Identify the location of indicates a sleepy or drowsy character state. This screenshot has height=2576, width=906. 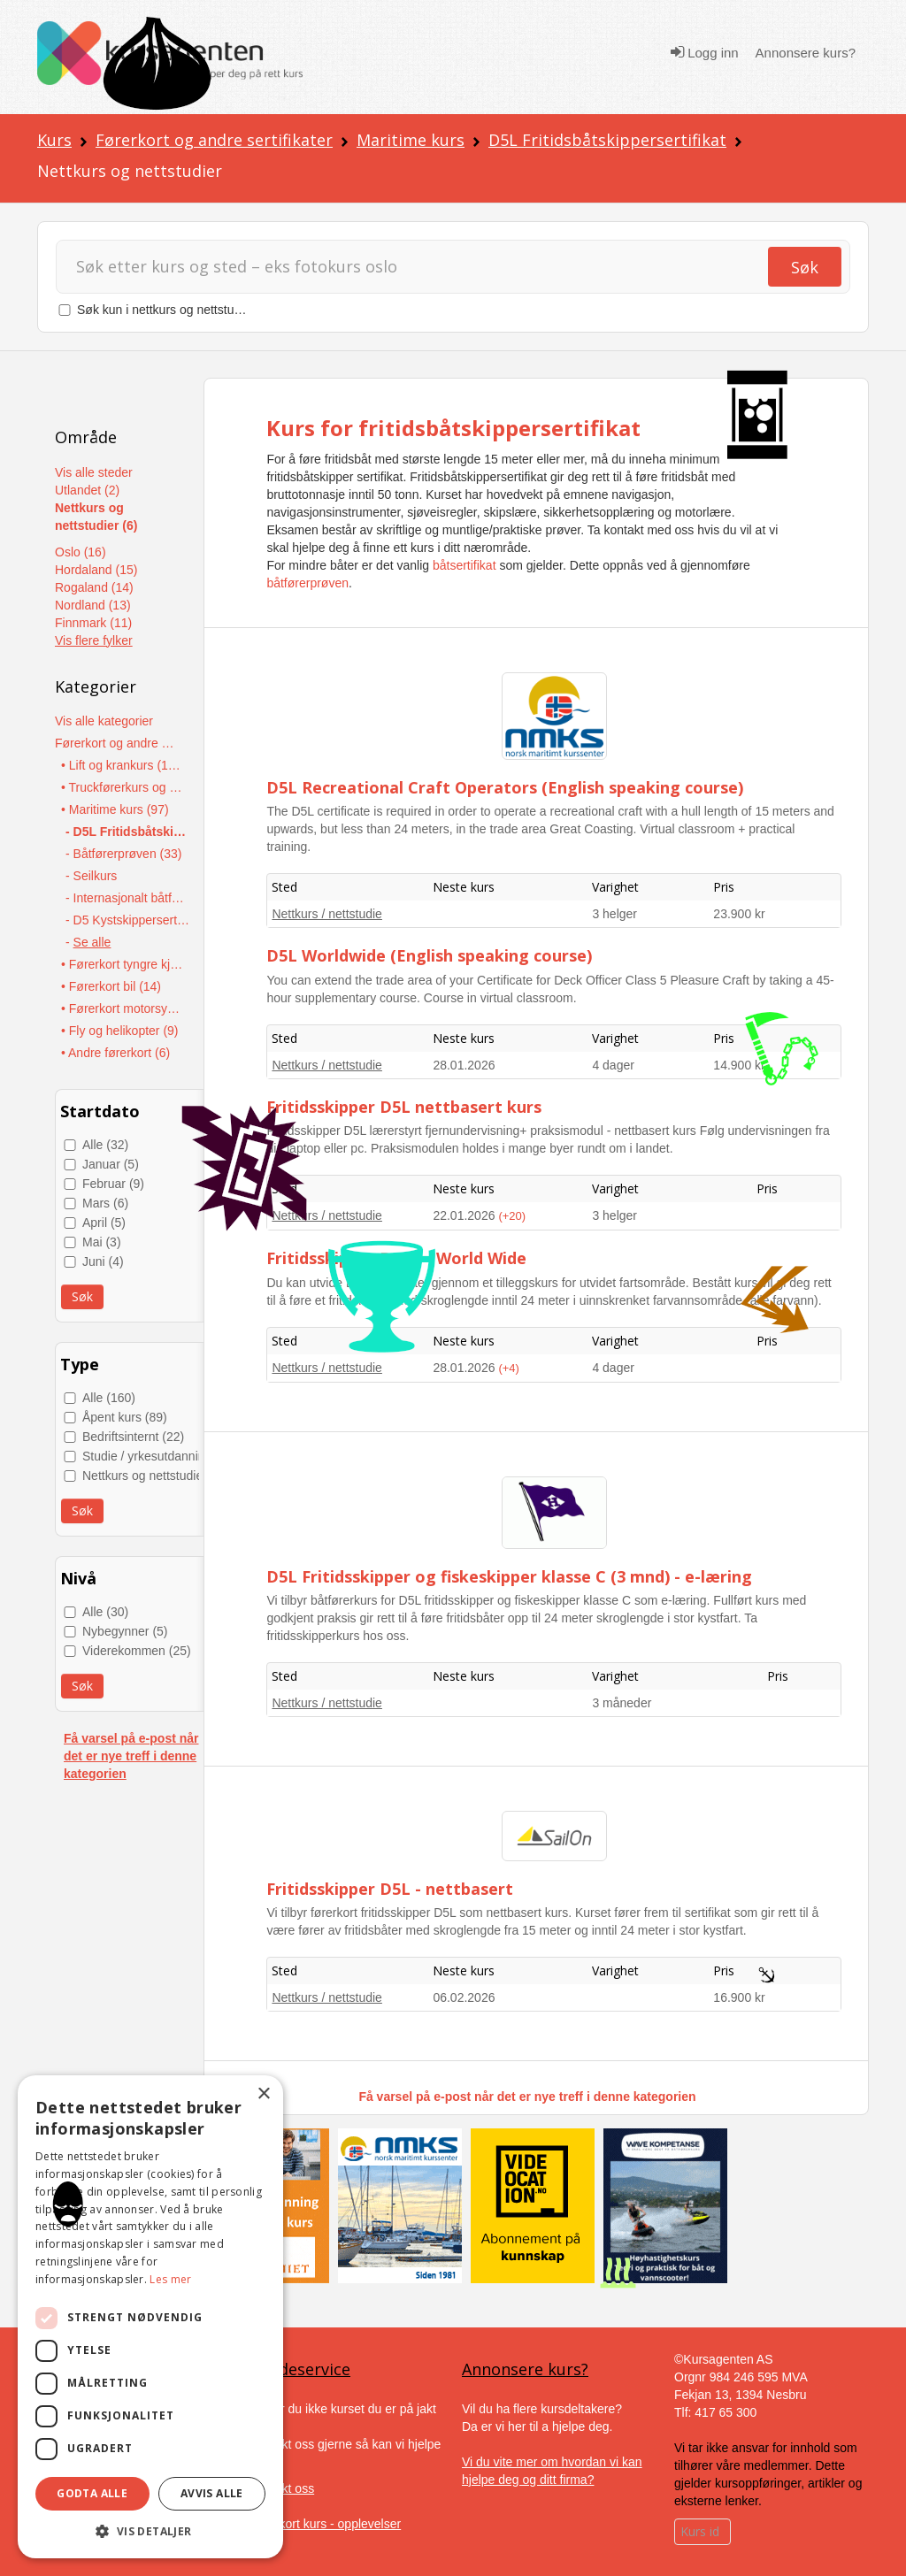
(68, 2204).